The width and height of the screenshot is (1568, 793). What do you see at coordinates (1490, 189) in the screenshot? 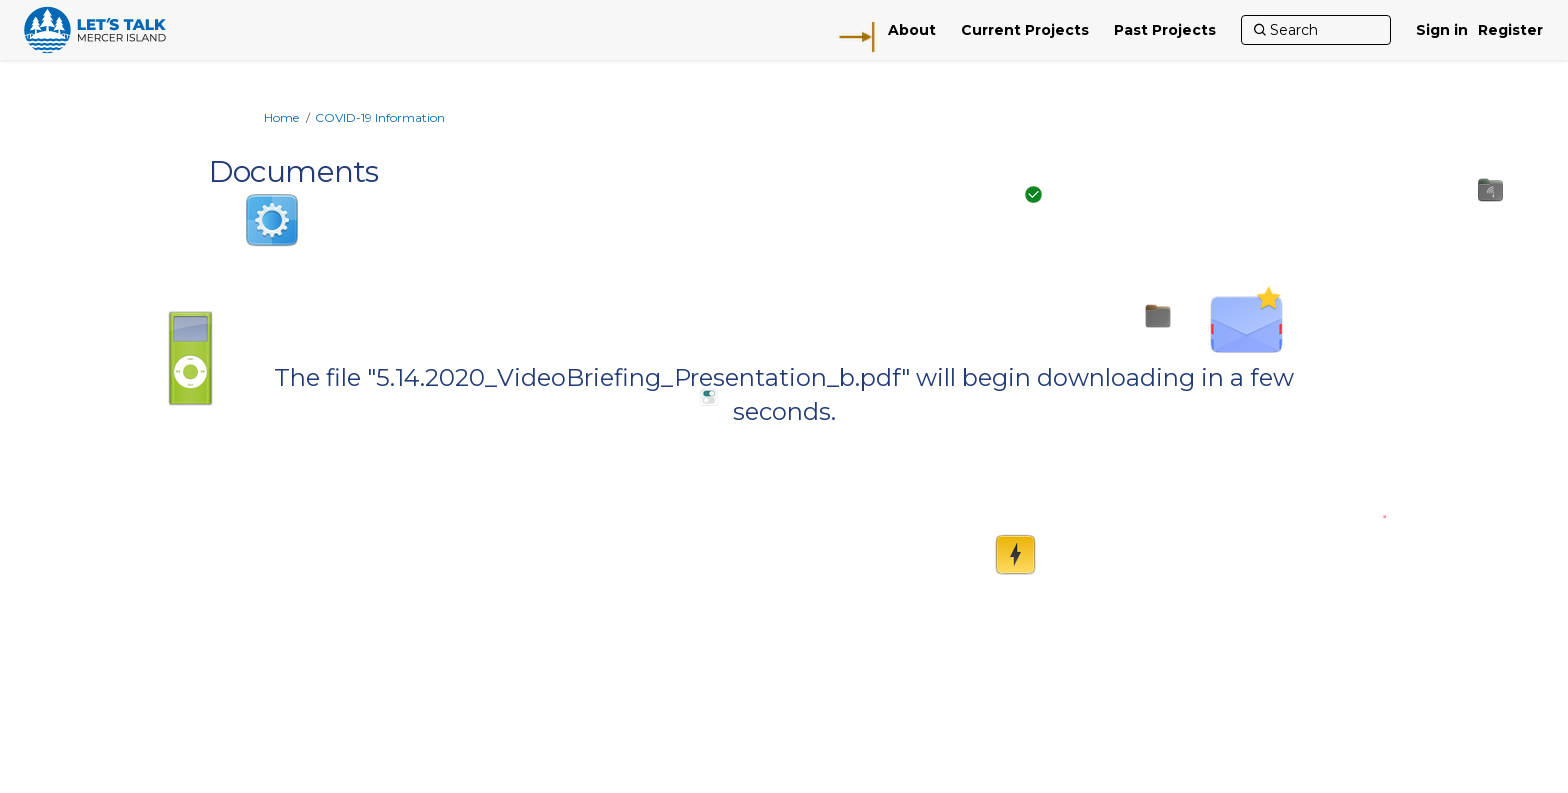
I see `open insync cloud sync folder` at bounding box center [1490, 189].